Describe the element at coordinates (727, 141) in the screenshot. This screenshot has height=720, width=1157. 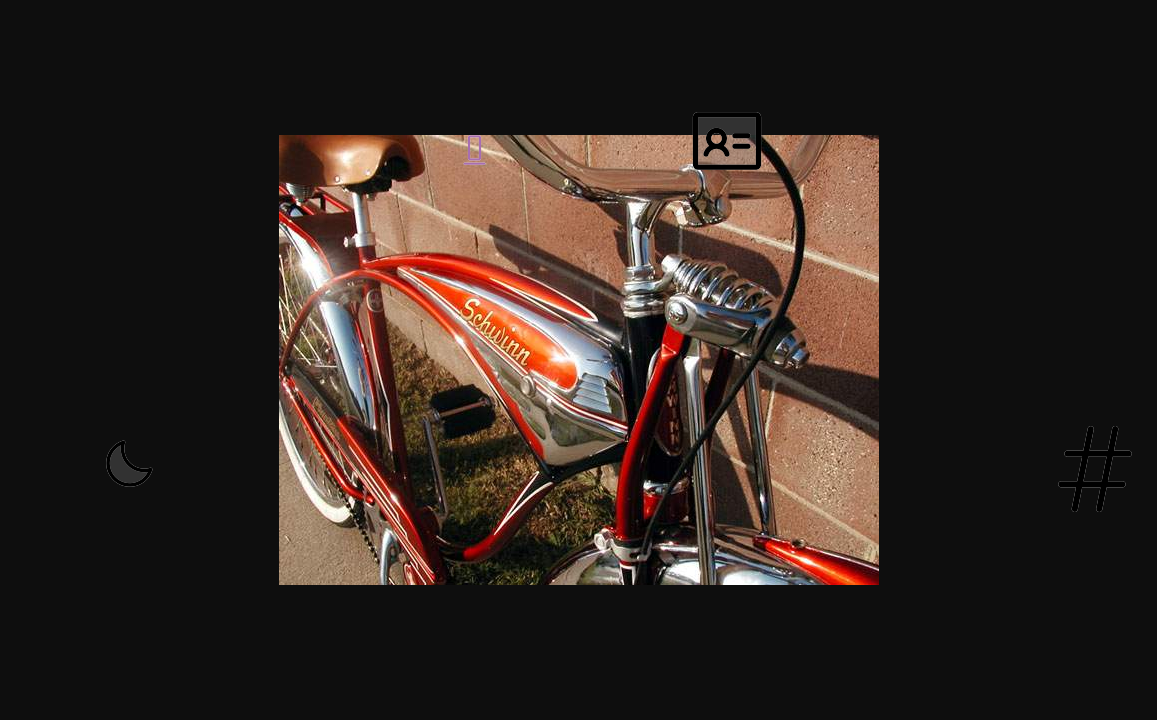
I see `view your profile or identification details` at that location.